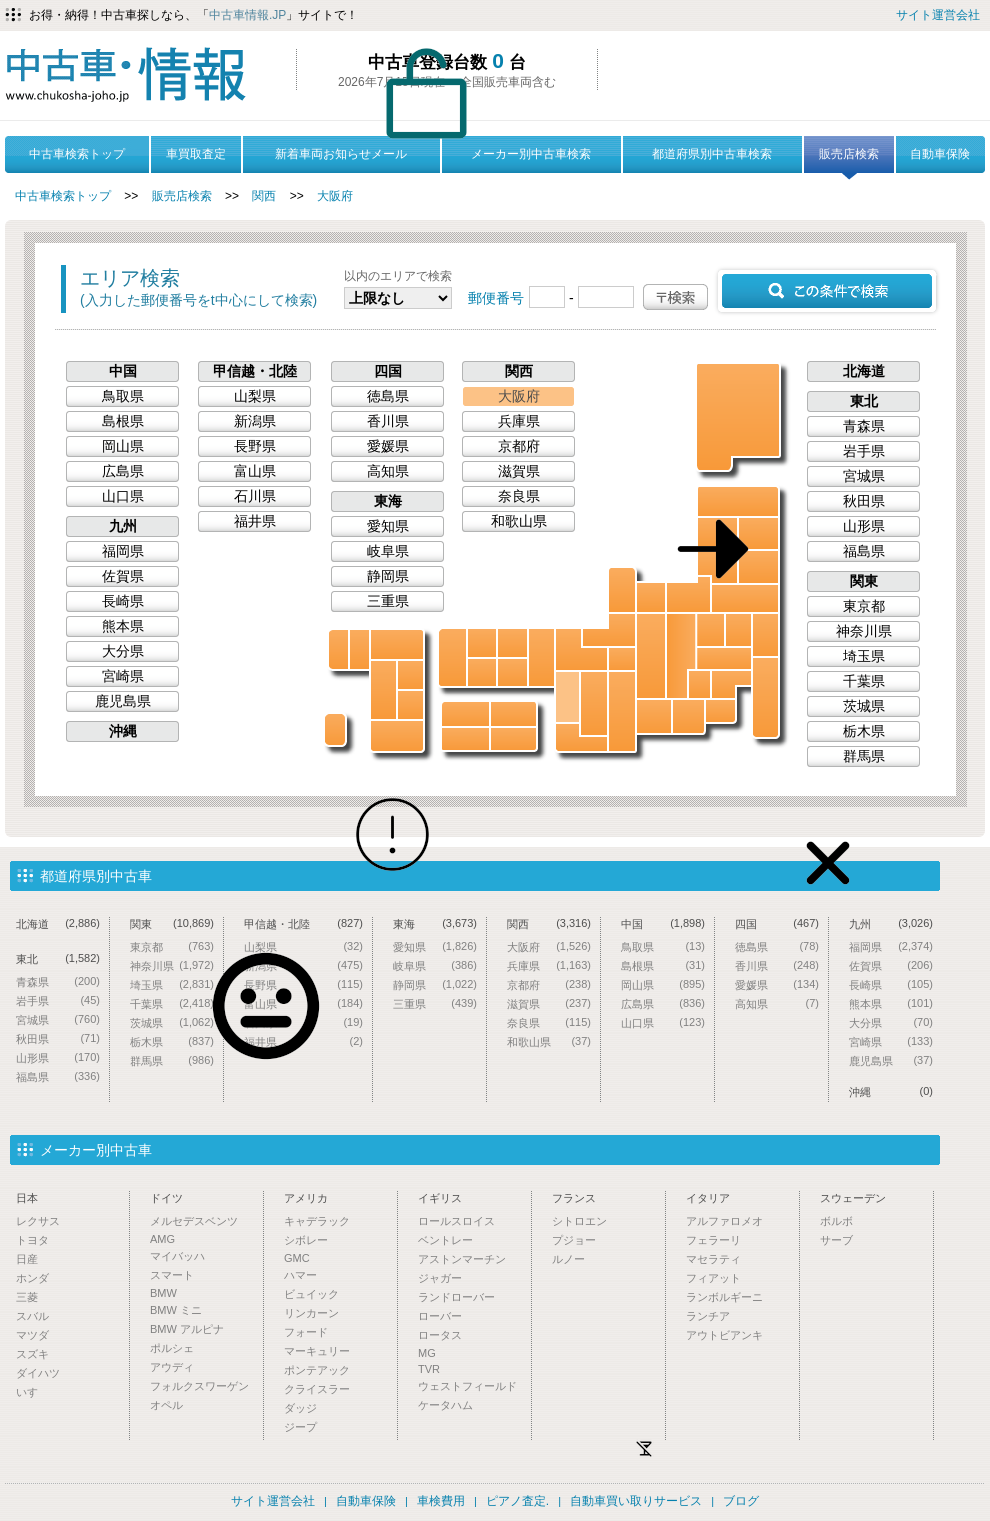 The height and width of the screenshot is (1521, 990). What do you see at coordinates (644, 1448) in the screenshot?
I see `indicates an alcohol-free zone or no drinks allowed` at bounding box center [644, 1448].